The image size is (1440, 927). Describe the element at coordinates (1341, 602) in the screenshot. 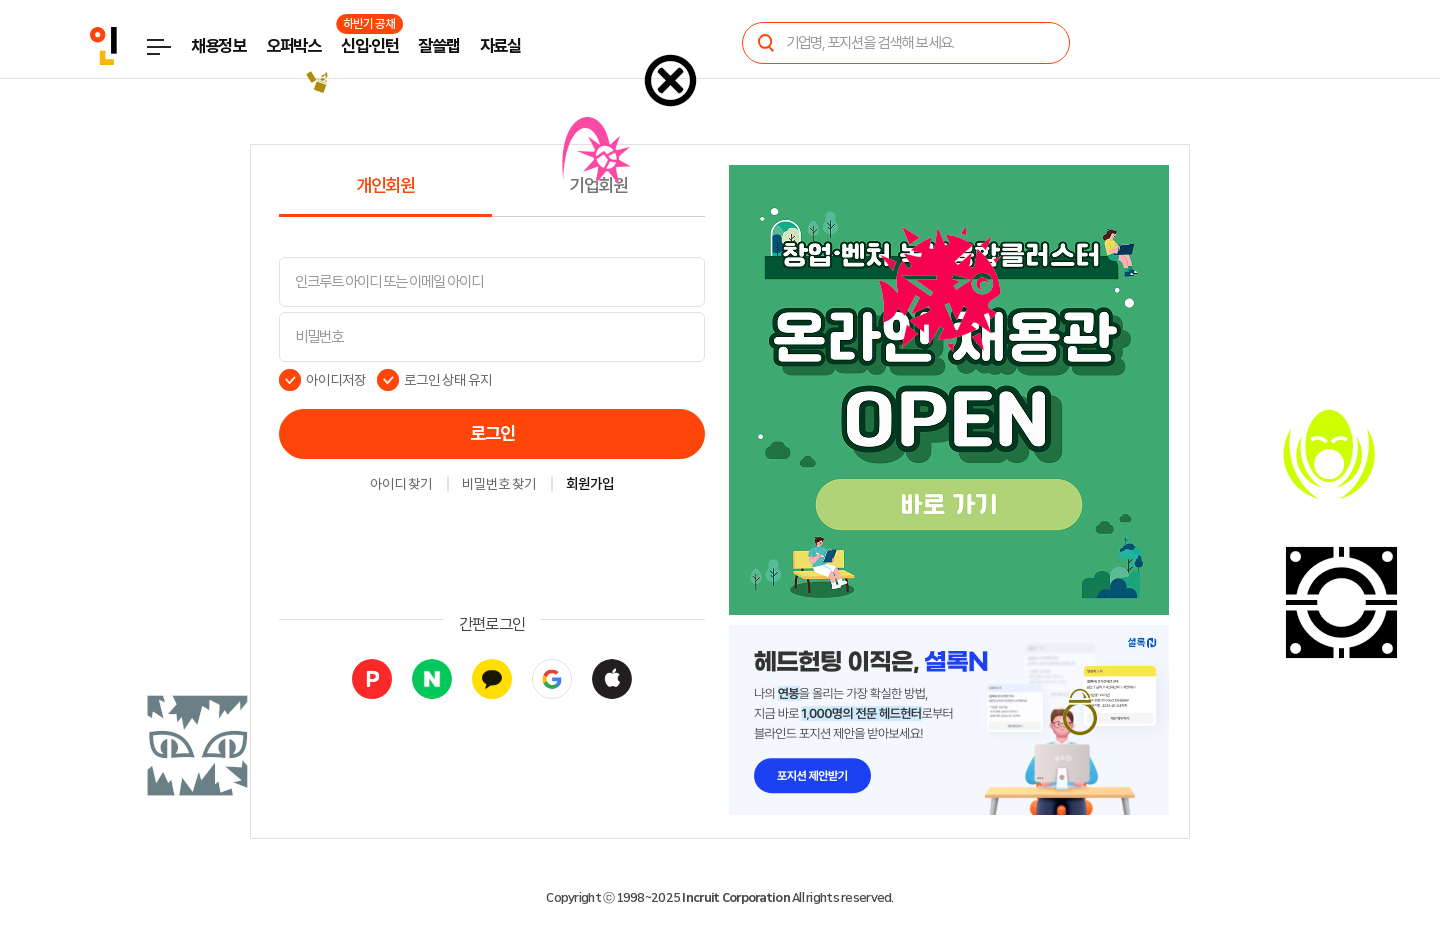

I see `center or focus on a target` at that location.